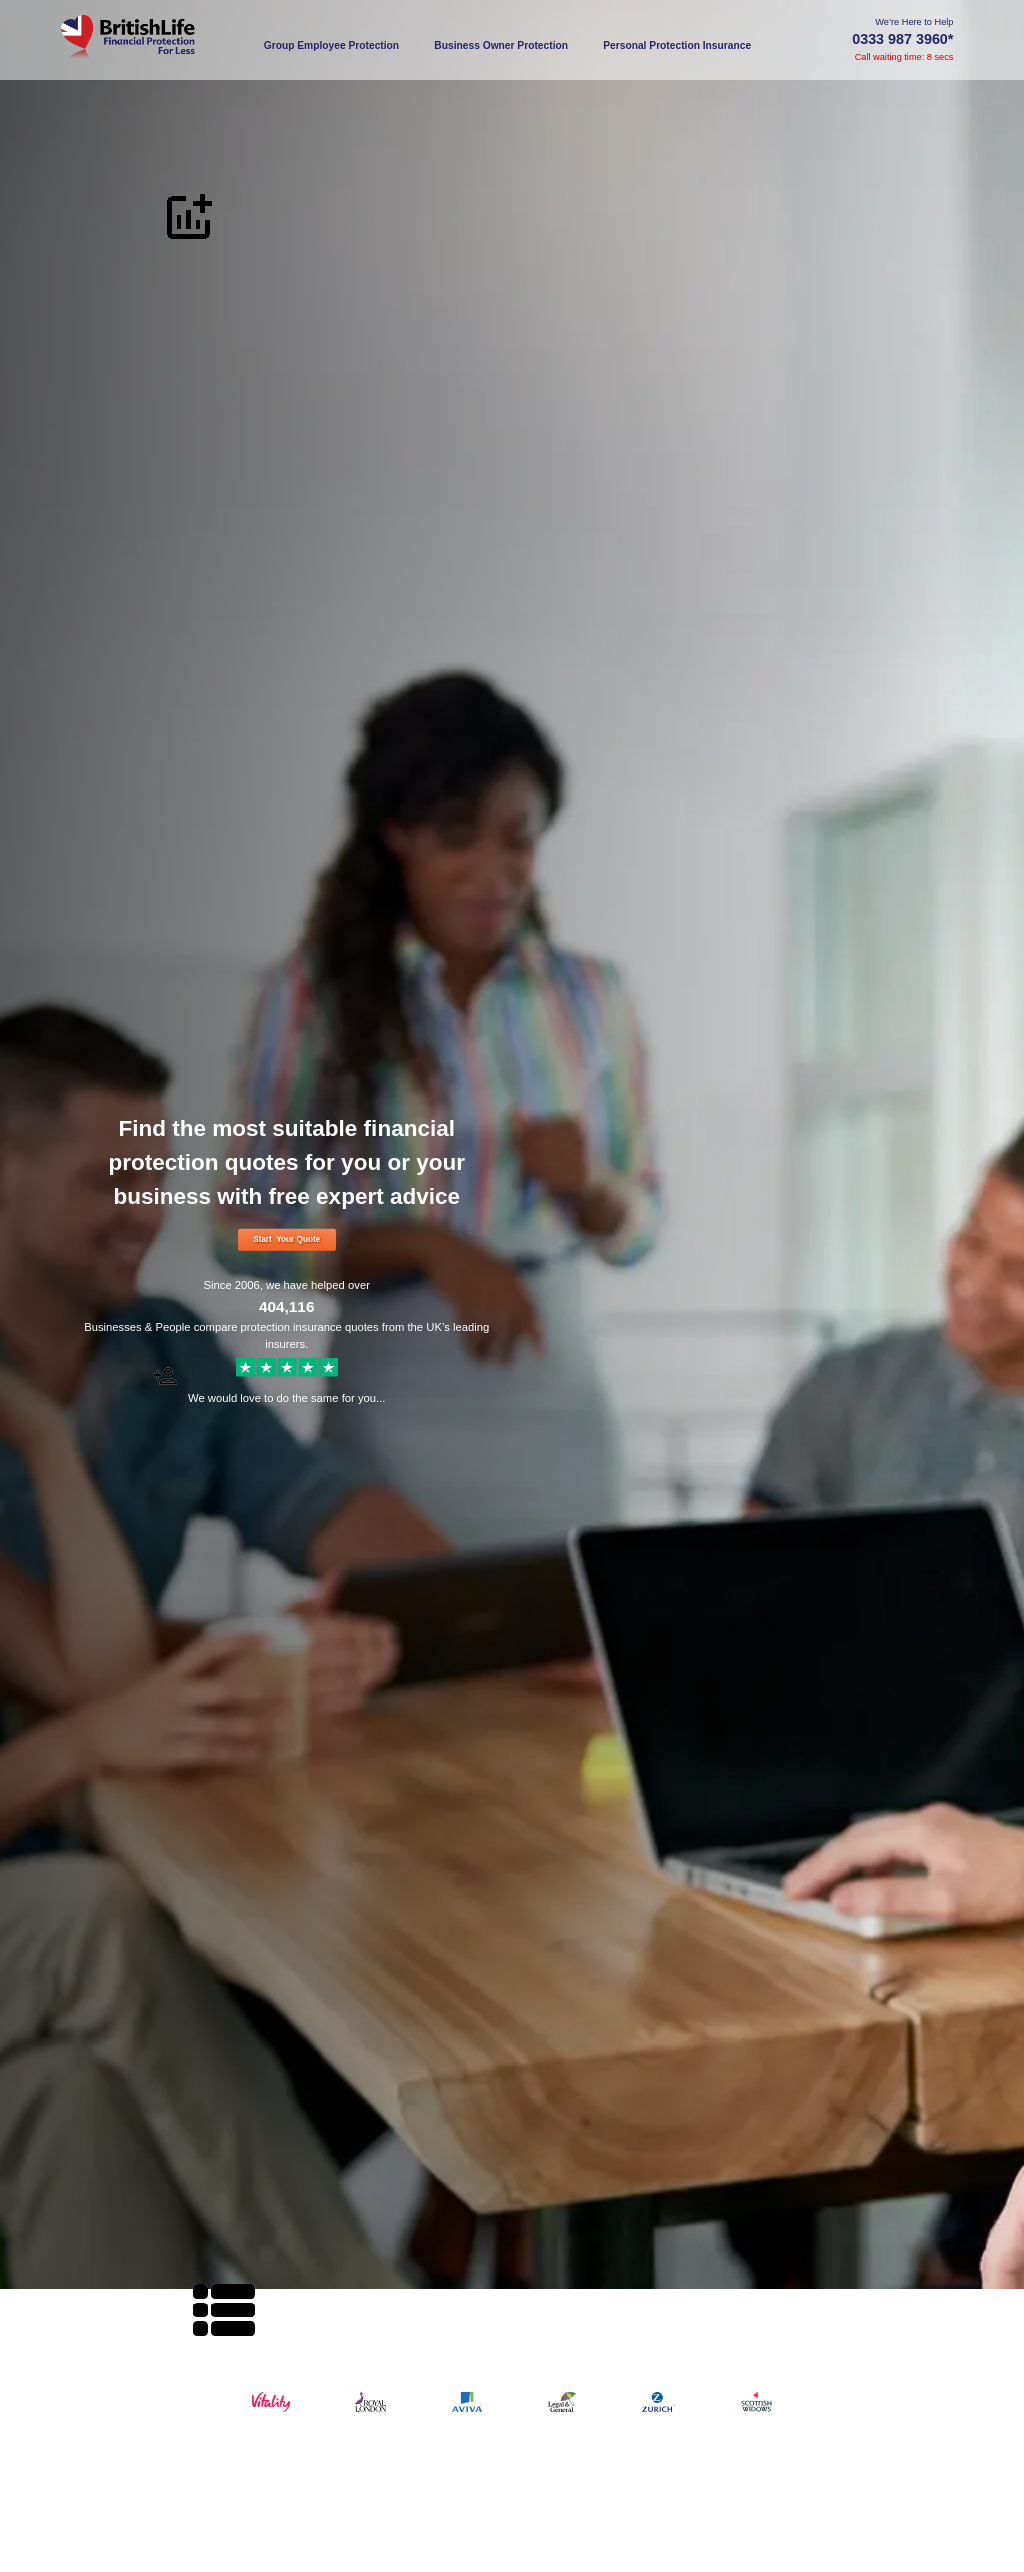 The image size is (1024, 2572). I want to click on add a new chart or graph, so click(188, 217).